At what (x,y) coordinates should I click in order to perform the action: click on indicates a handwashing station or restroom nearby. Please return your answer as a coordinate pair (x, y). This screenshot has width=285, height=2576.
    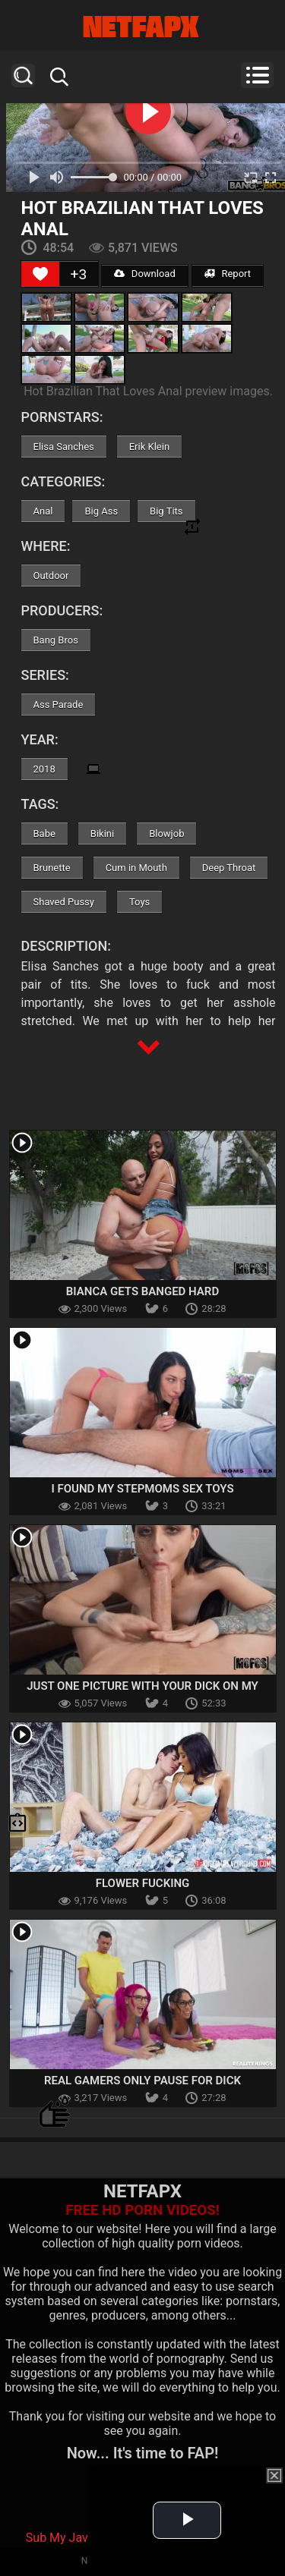
    Looking at the image, I should click on (55, 2111).